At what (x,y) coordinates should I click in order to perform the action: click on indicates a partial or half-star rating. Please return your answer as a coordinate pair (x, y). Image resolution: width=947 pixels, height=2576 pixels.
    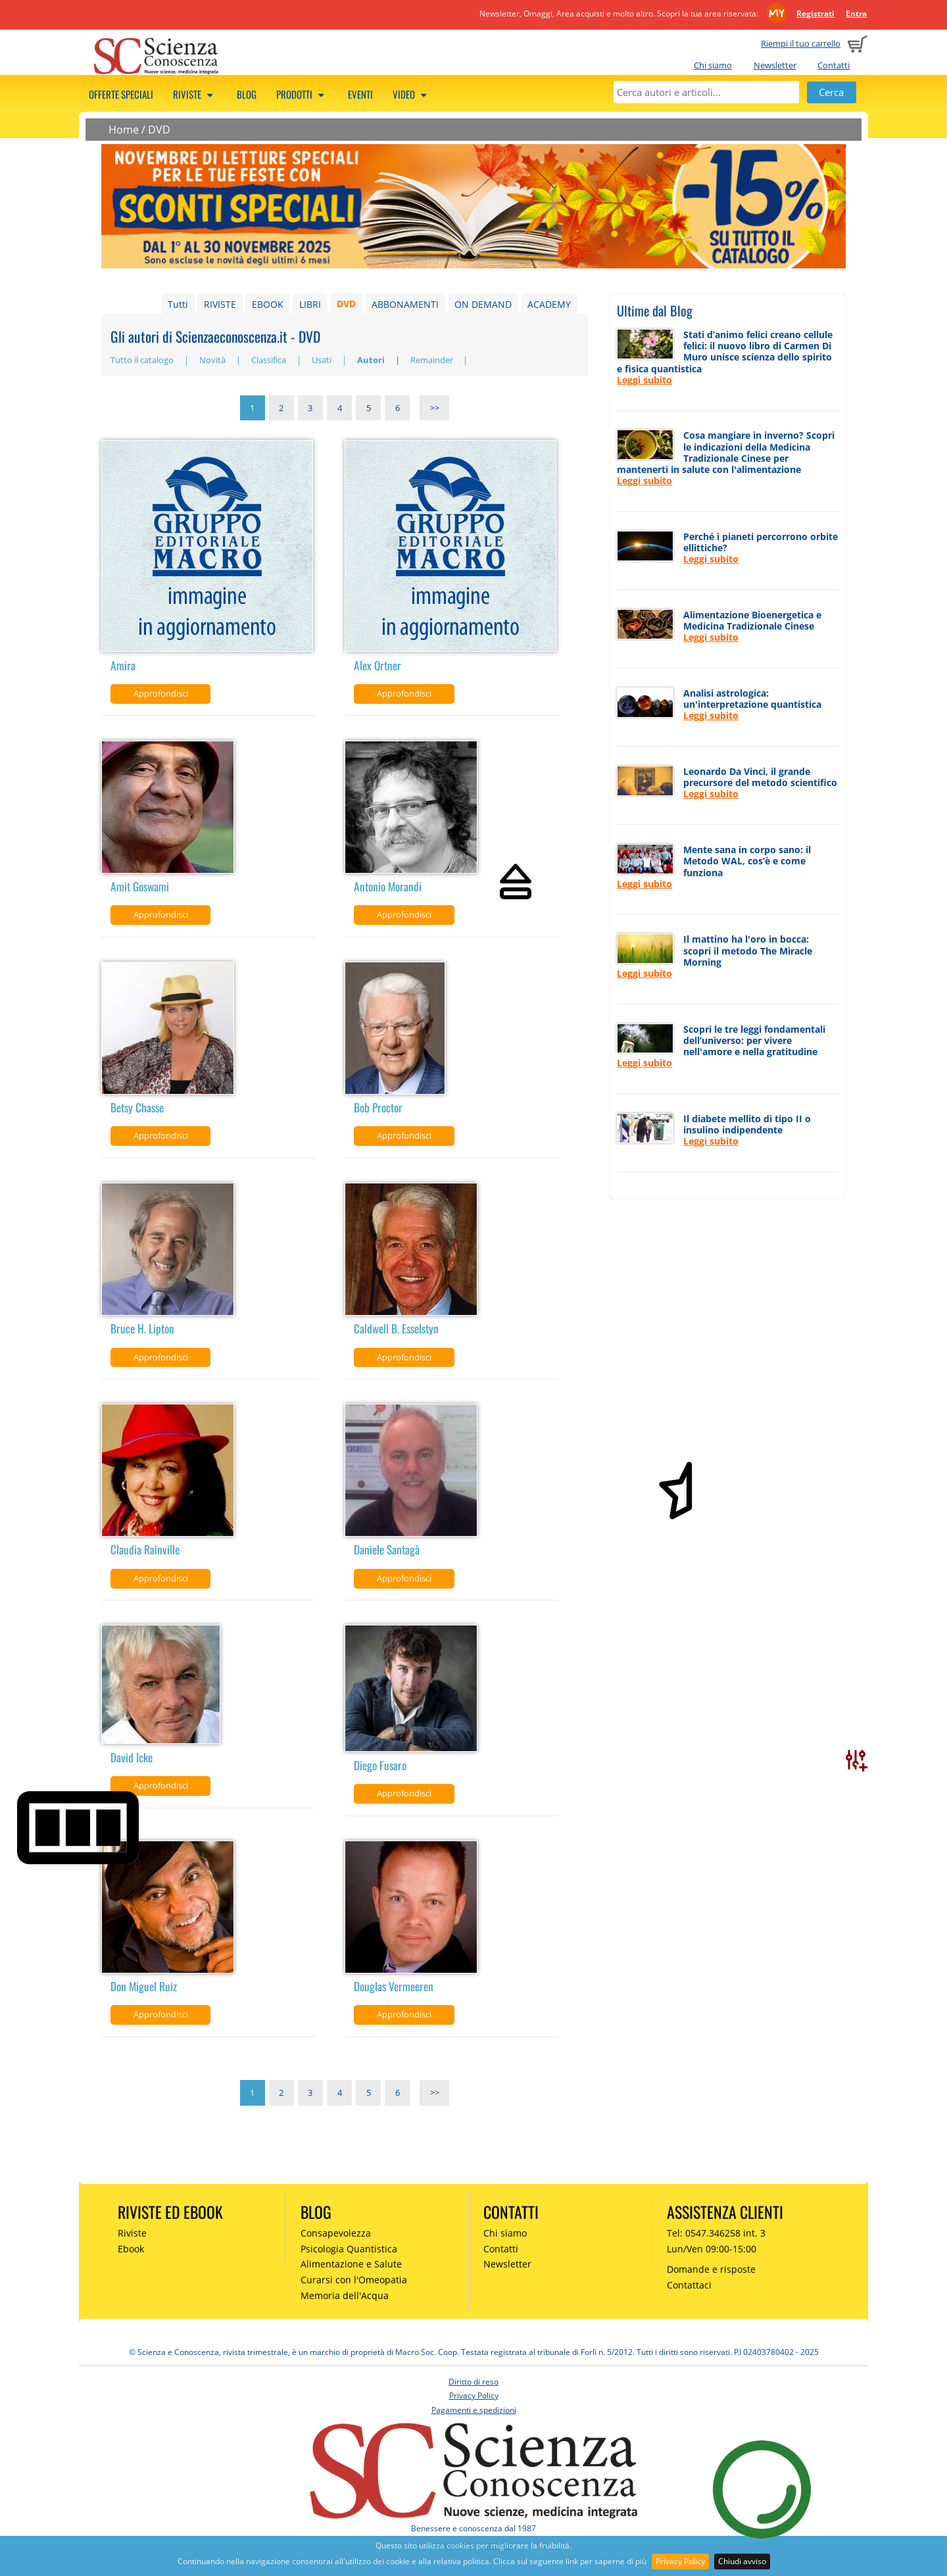
    Looking at the image, I should click on (689, 1492).